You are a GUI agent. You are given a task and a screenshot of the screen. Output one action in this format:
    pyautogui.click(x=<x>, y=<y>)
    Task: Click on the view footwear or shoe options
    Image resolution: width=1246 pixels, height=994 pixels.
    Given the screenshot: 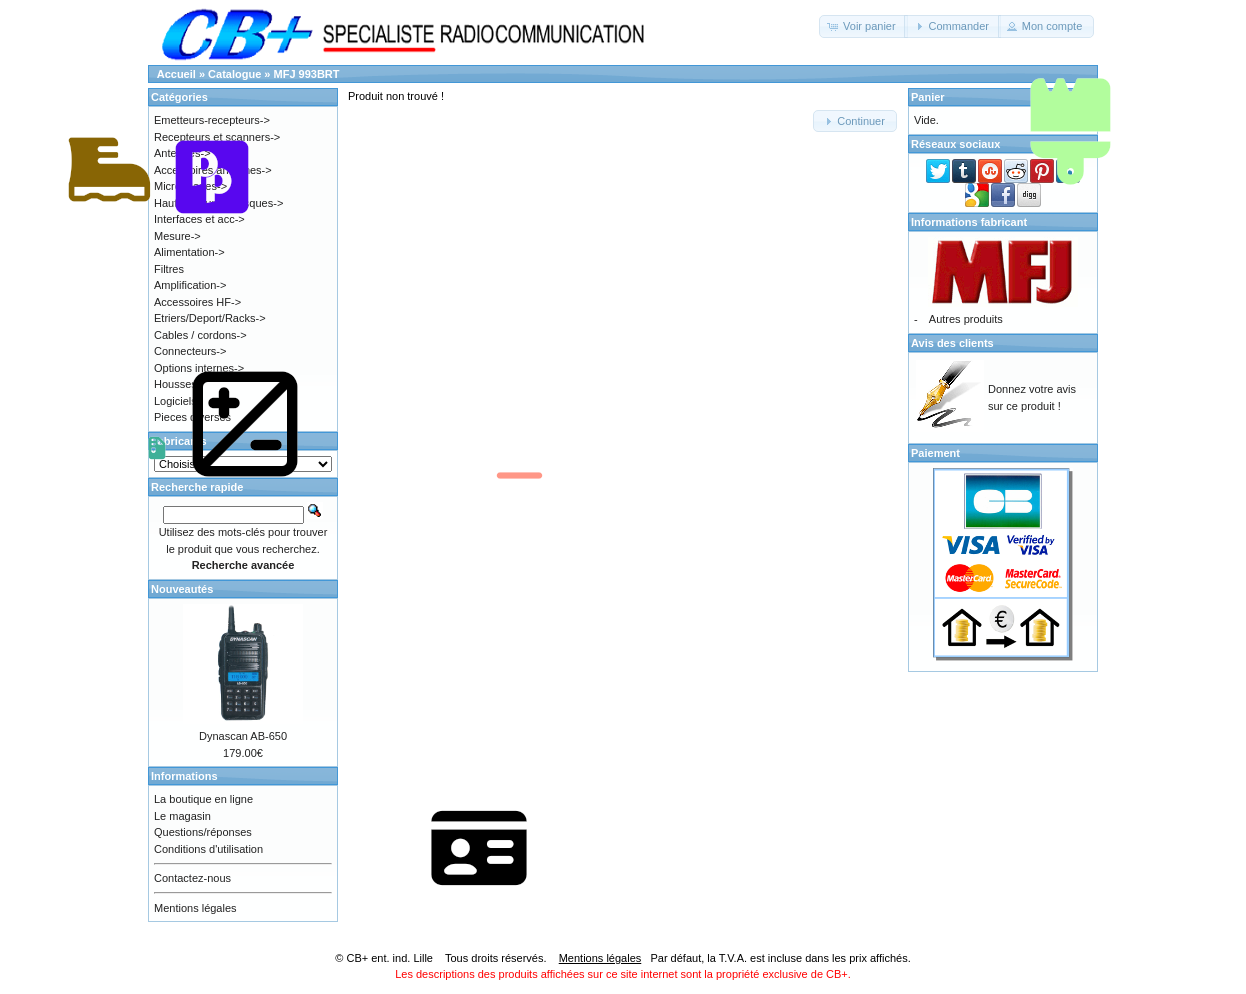 What is the action you would take?
    pyautogui.click(x=106, y=169)
    